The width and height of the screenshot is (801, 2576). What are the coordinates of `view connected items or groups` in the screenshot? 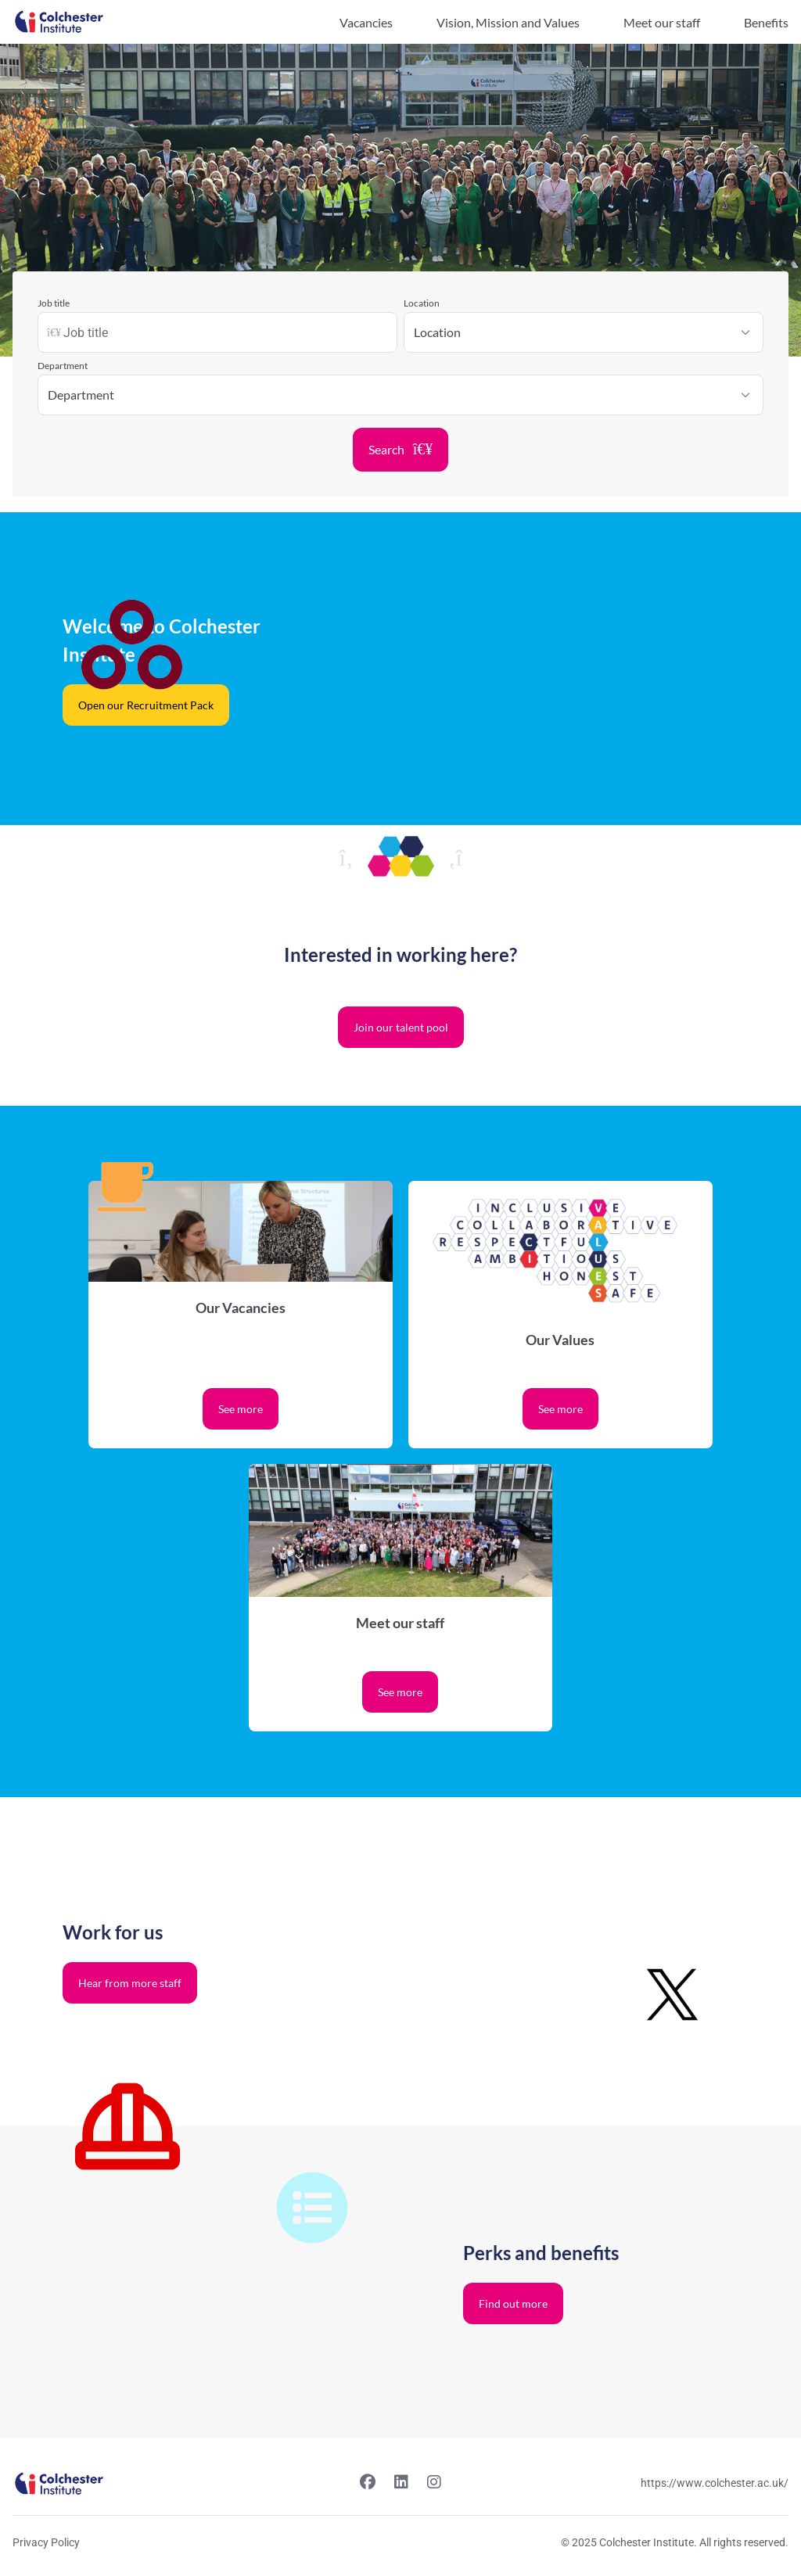 It's located at (131, 646).